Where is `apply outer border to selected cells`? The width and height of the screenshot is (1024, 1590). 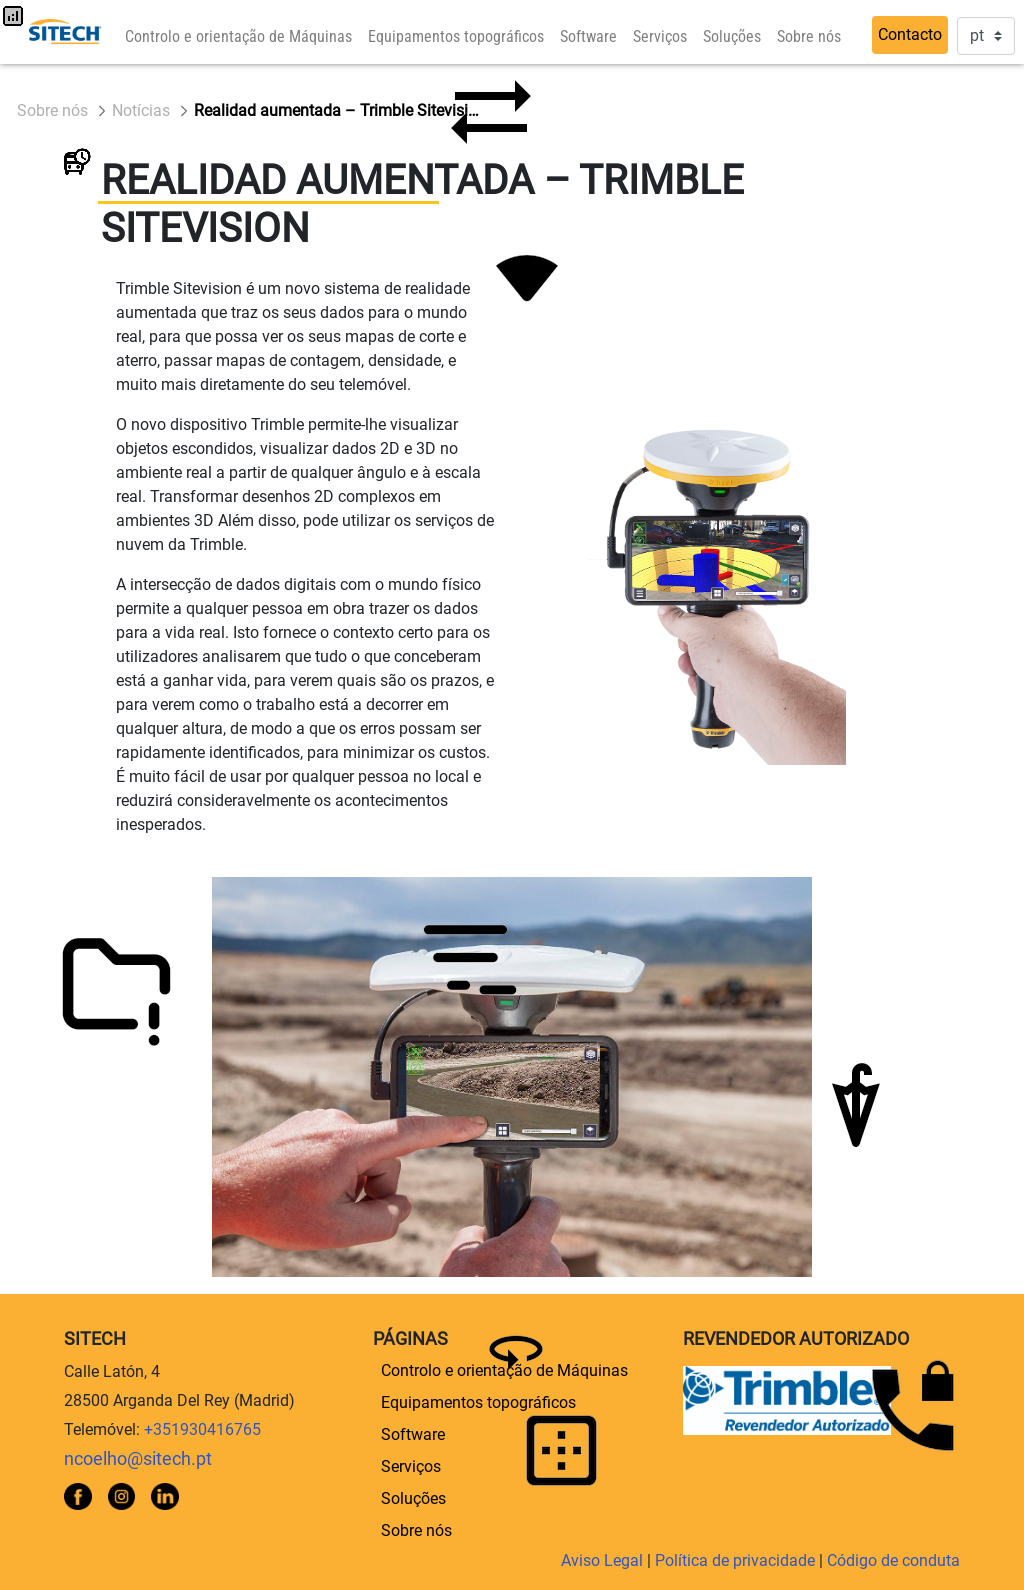 apply outer border to selected cells is located at coordinates (561, 1450).